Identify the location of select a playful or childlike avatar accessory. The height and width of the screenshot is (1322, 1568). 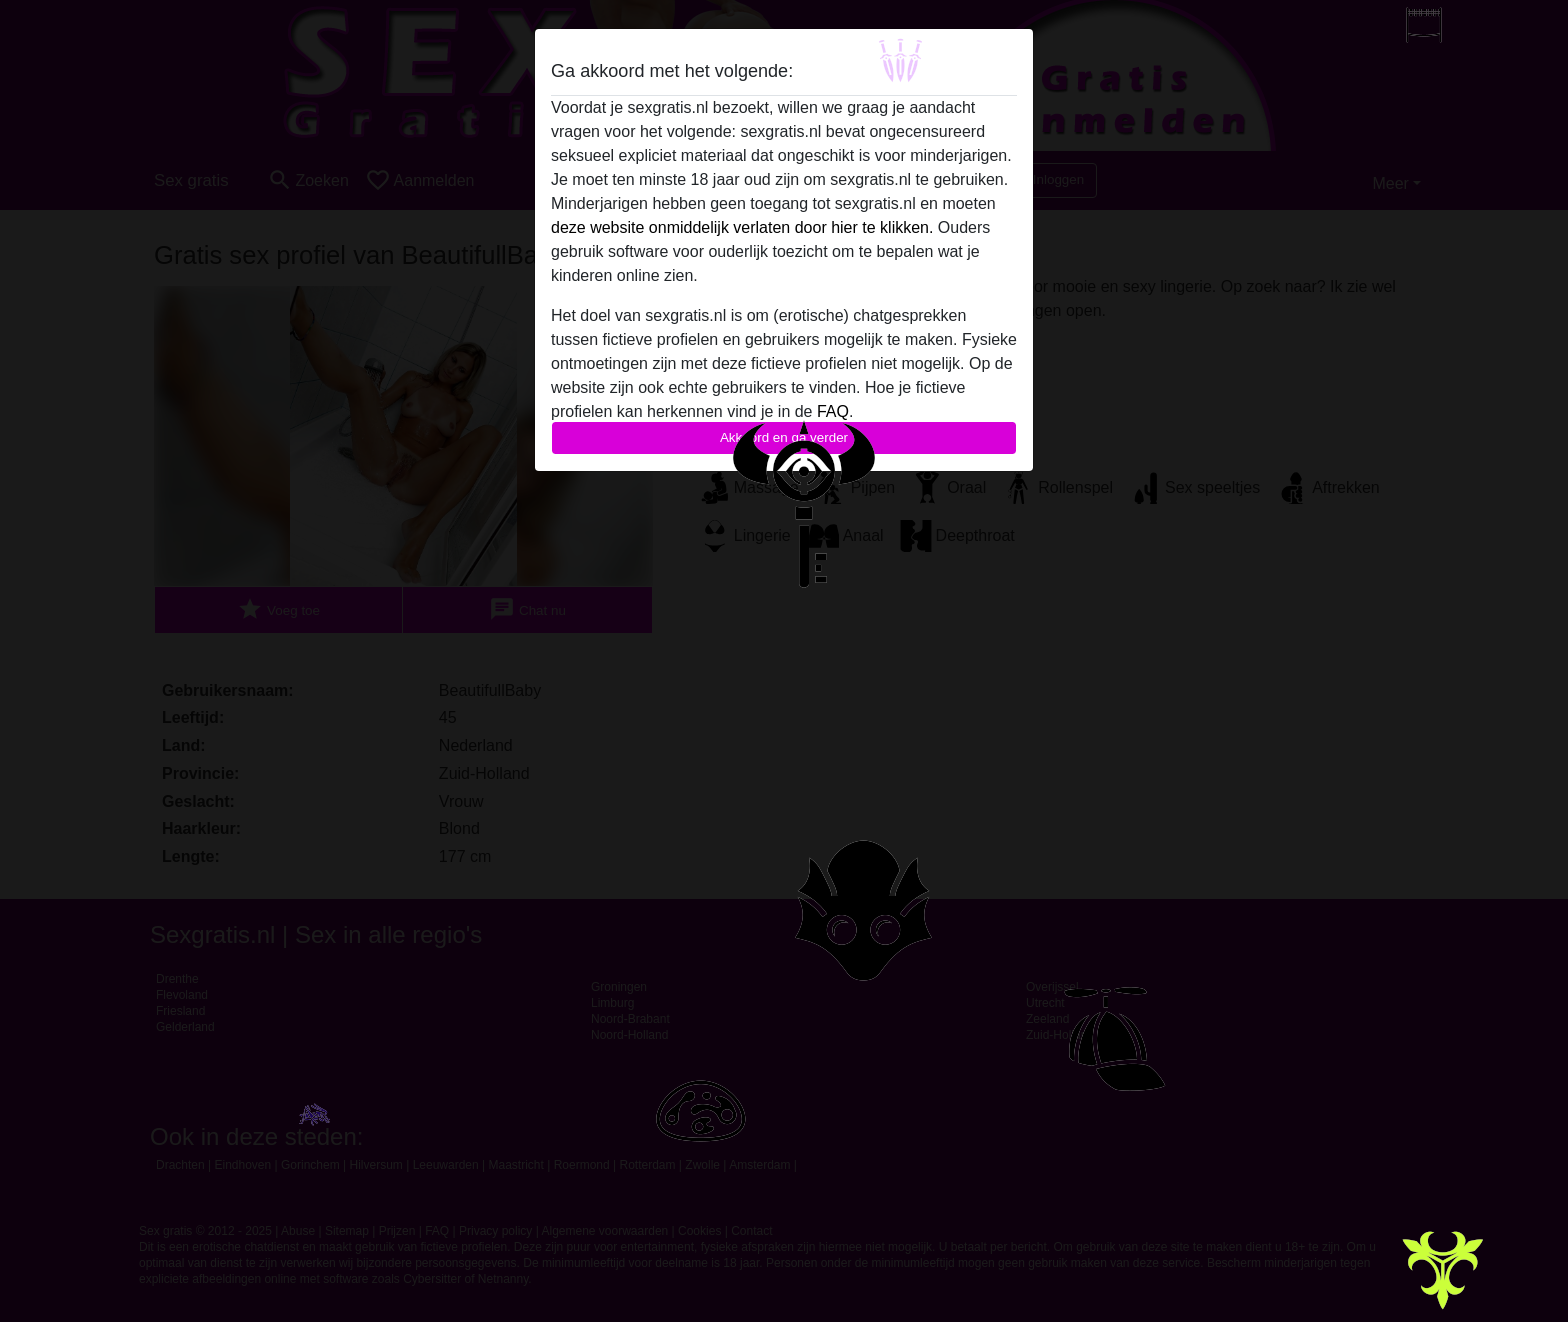
(1112, 1038).